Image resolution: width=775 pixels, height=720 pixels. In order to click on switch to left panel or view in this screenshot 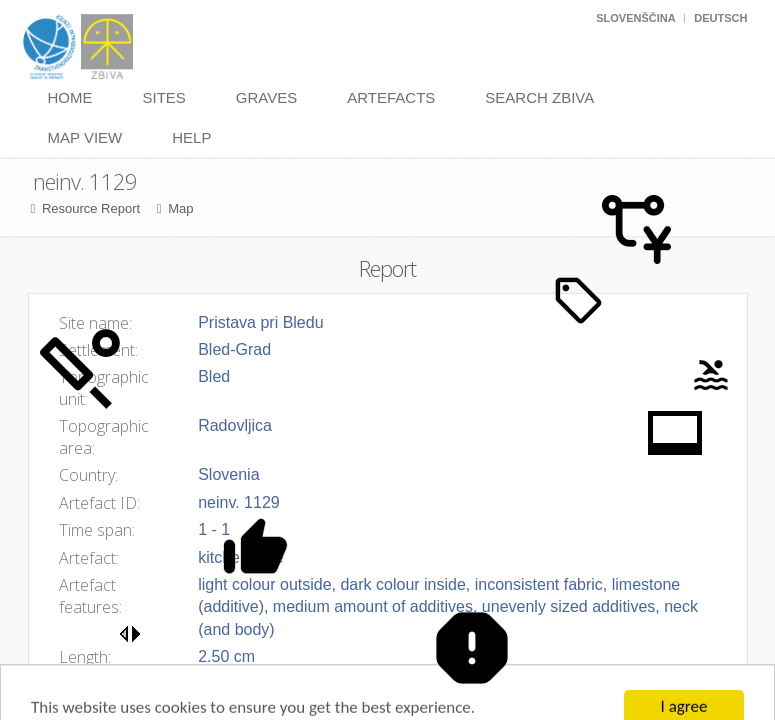, I will do `click(130, 634)`.